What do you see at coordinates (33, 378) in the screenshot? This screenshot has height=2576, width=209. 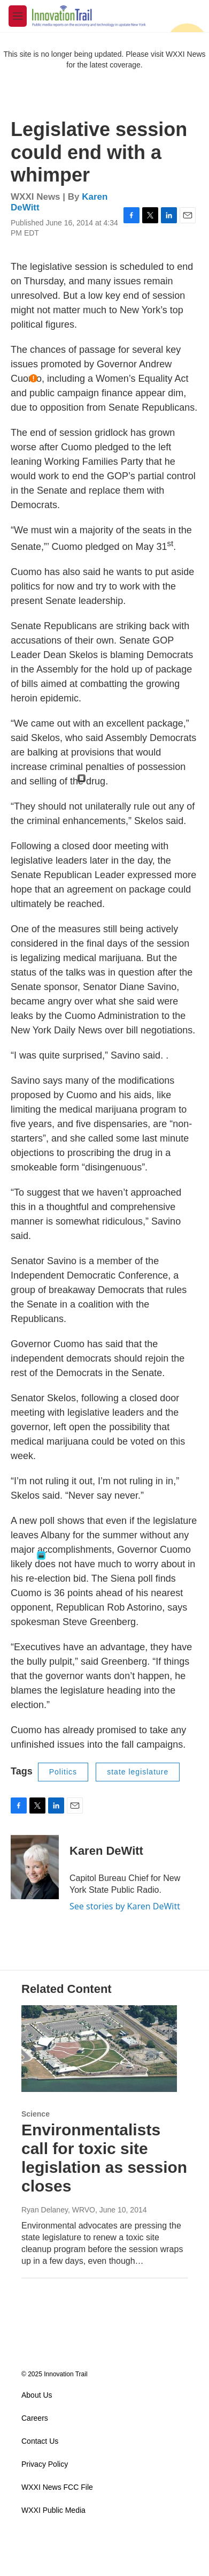 I see `indicates a warning or caution state` at bounding box center [33, 378].